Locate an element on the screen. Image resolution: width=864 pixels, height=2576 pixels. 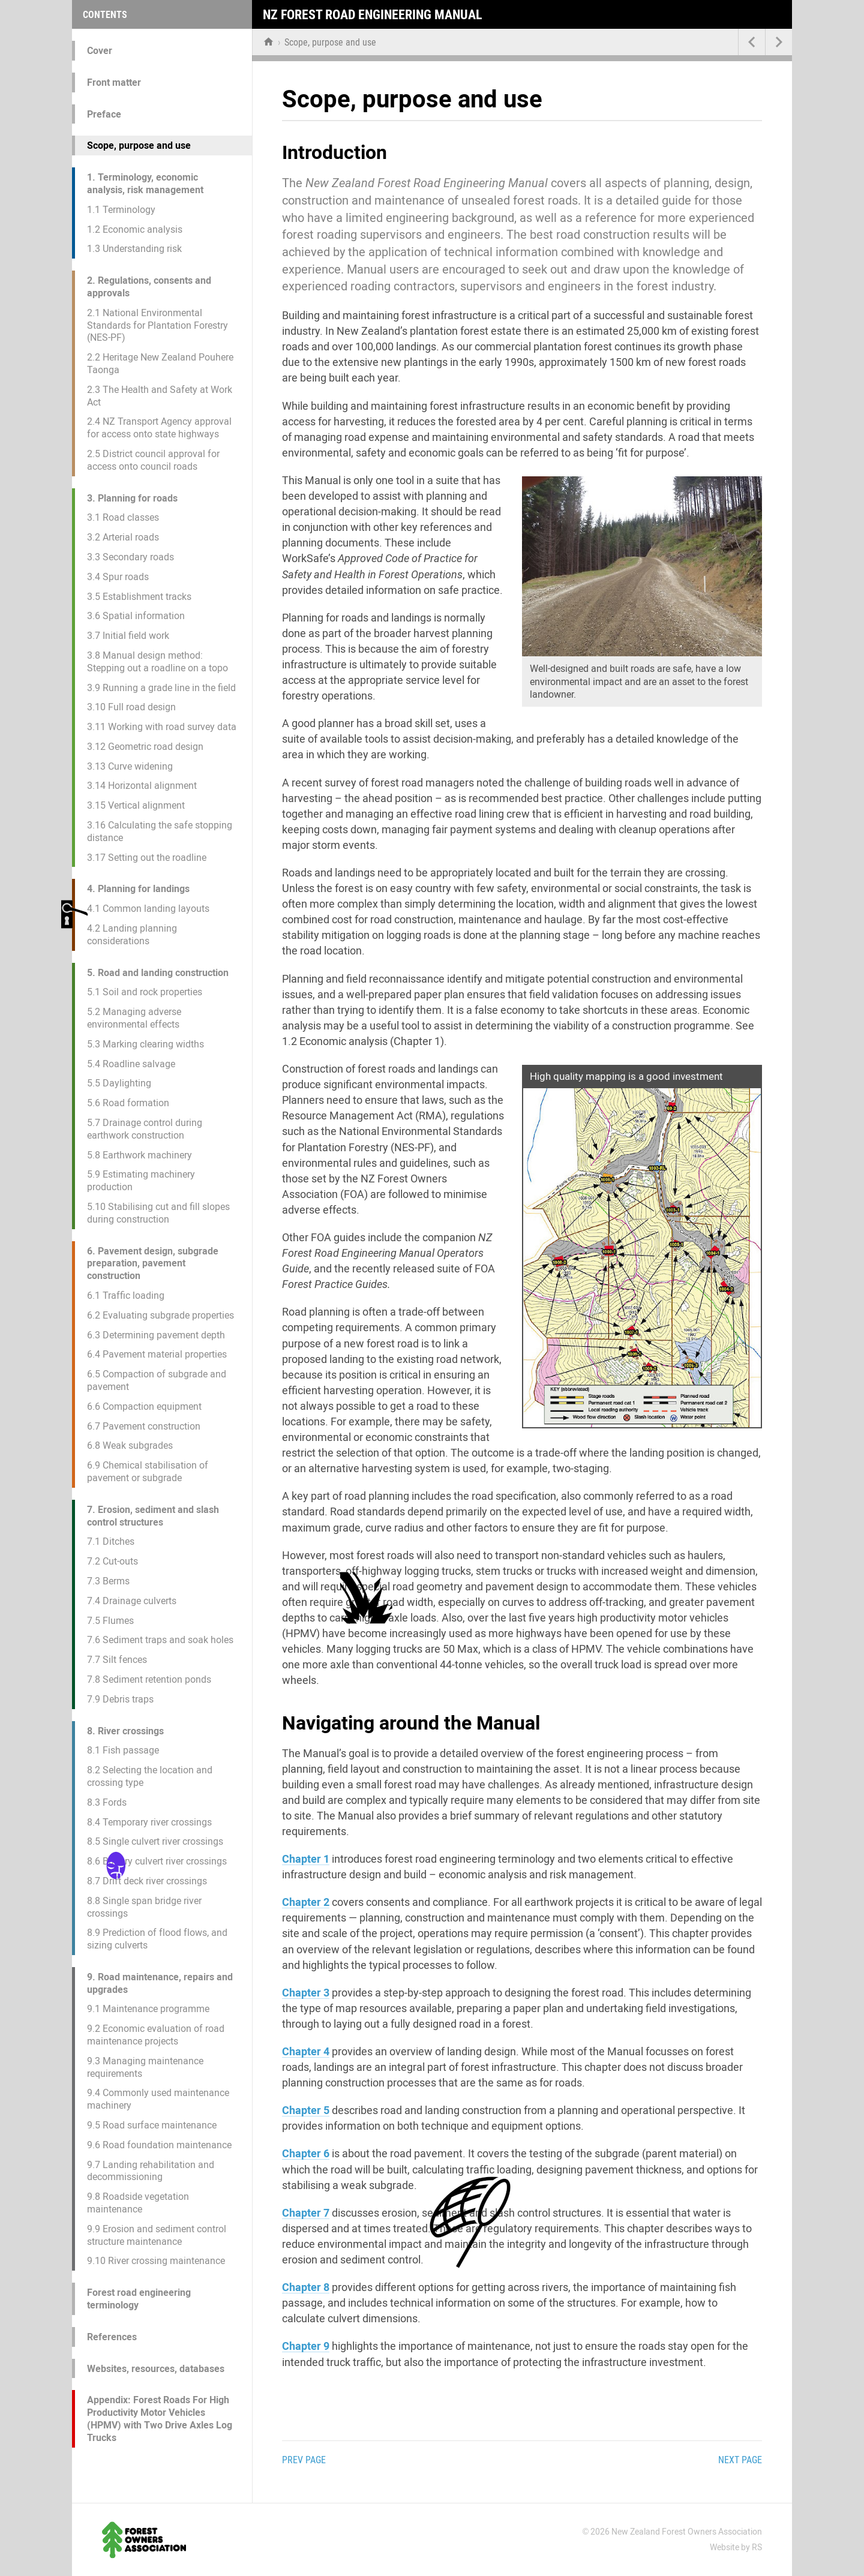
catch bugs or insects in a game is located at coordinates (470, 2222).